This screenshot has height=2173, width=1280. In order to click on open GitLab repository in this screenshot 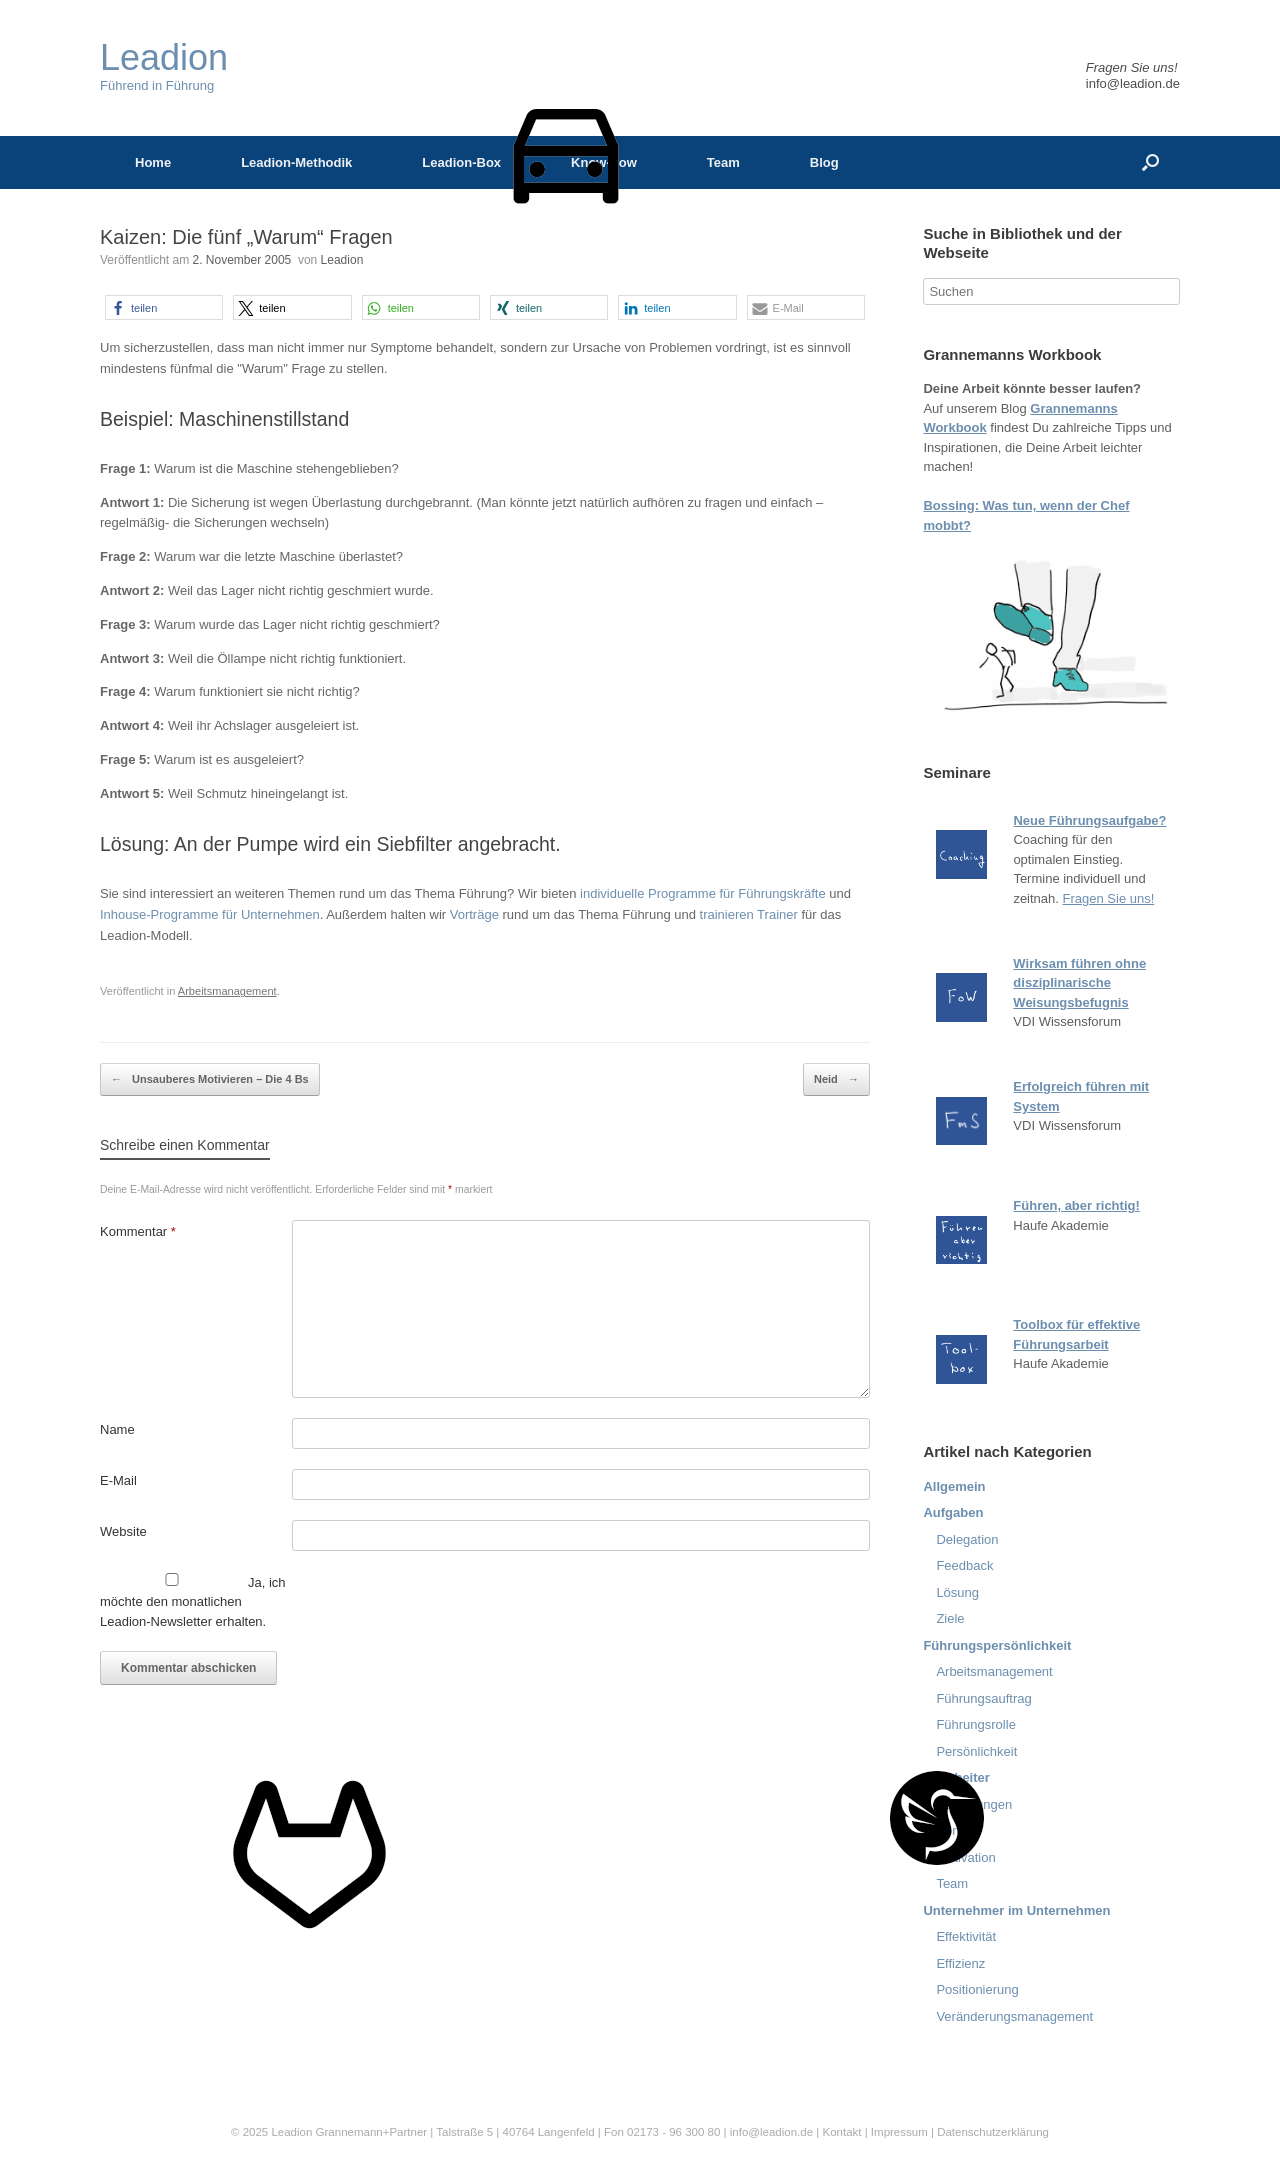, I will do `click(309, 1854)`.